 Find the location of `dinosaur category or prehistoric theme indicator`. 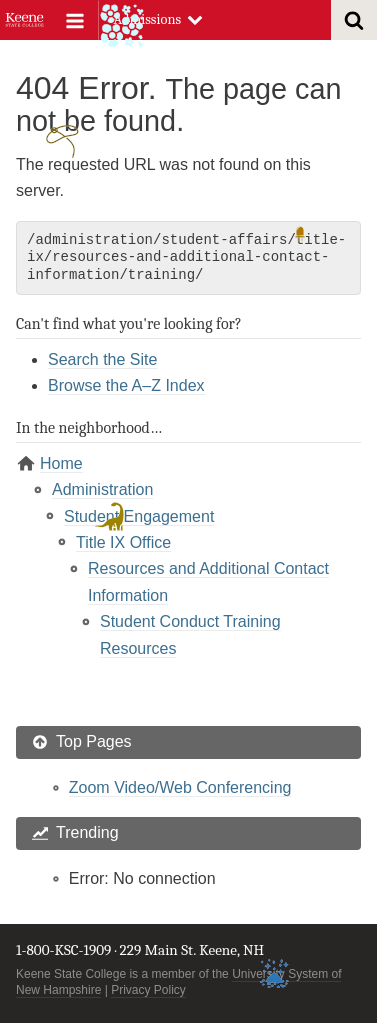

dinosaur category or prehistoric theme indicator is located at coordinates (109, 516).